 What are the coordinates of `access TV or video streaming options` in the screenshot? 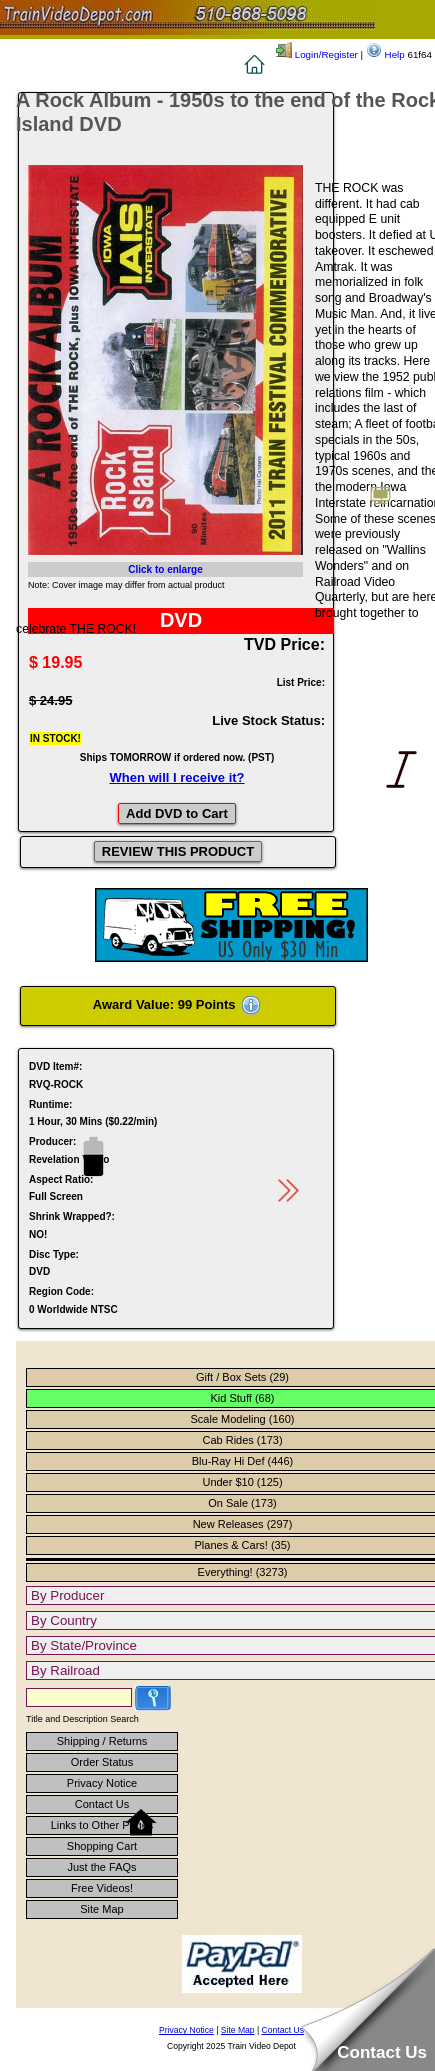 It's located at (380, 495).